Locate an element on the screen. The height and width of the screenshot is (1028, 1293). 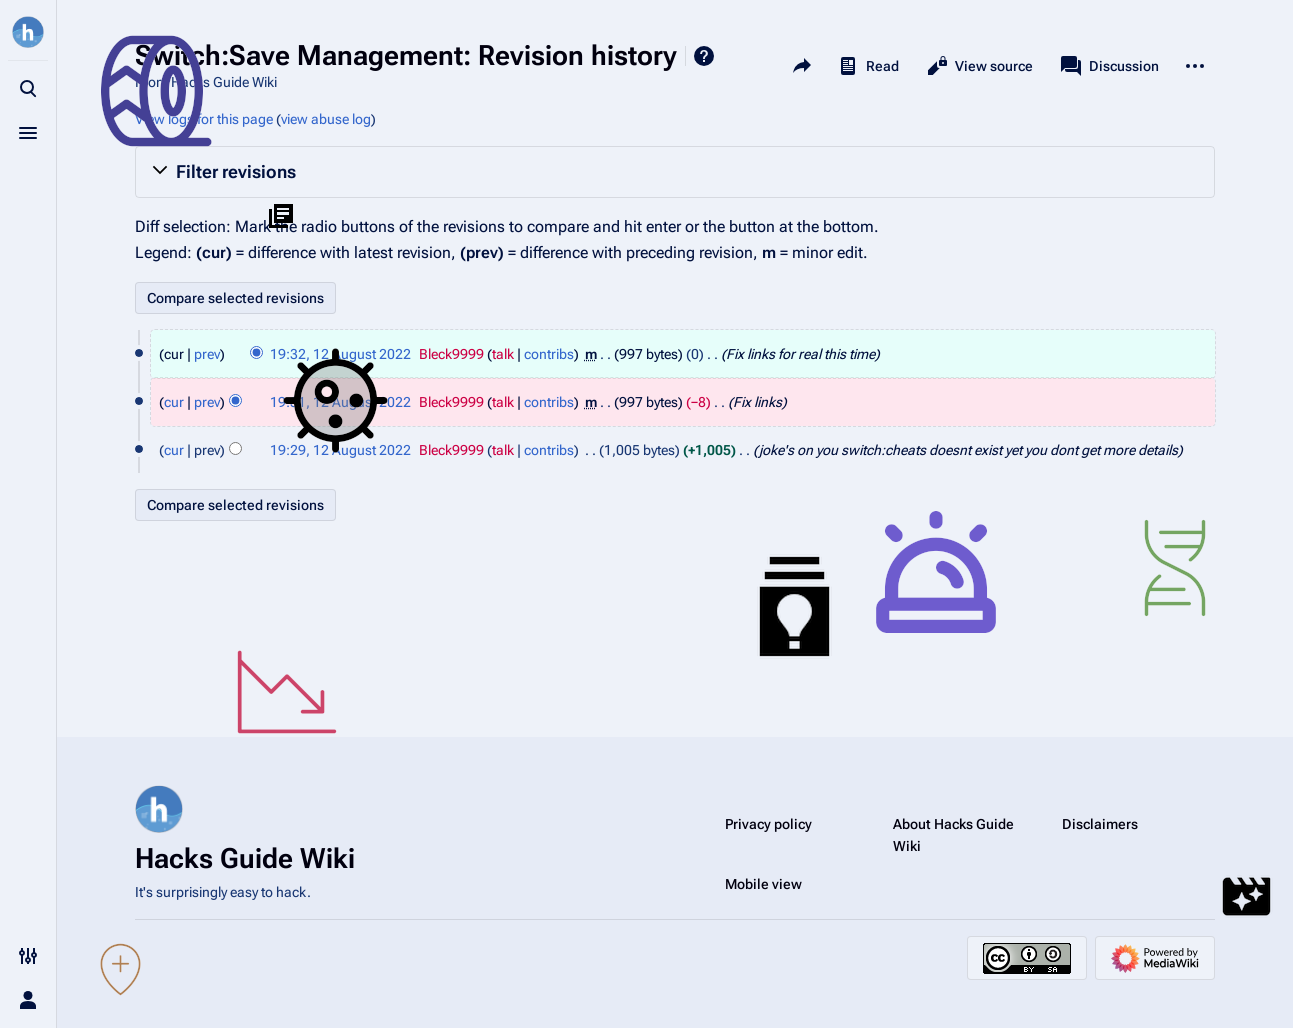
add a new location pin is located at coordinates (120, 969).